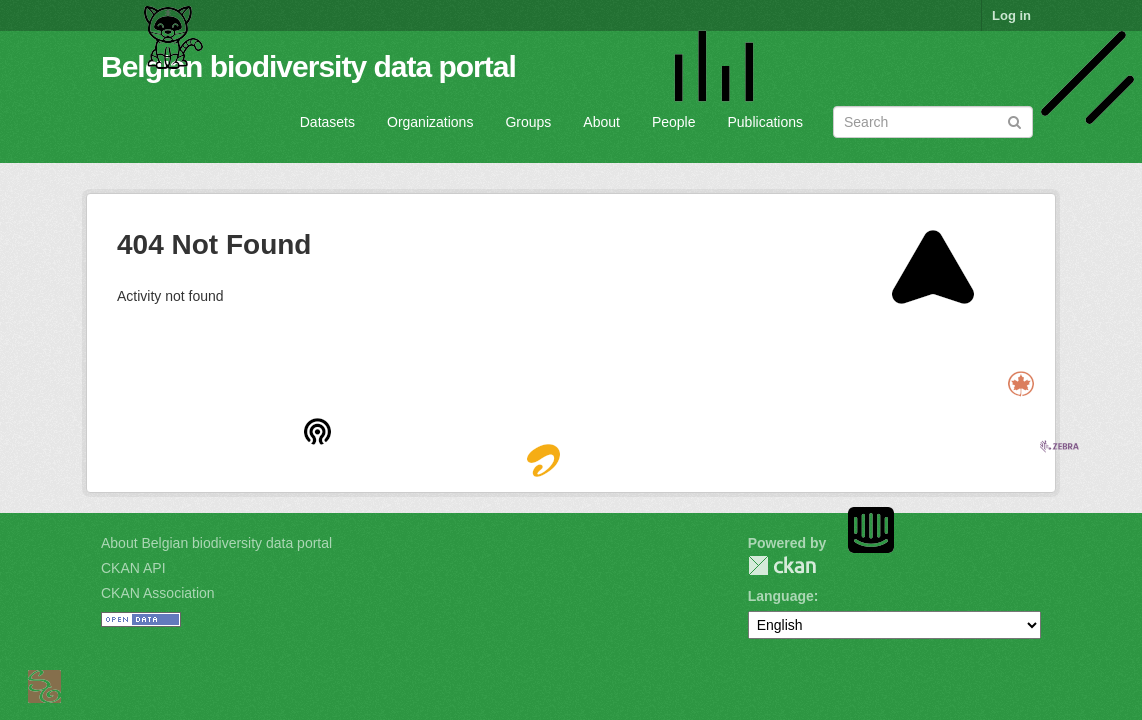  Describe the element at coordinates (173, 37) in the screenshot. I see `tekton CI/CD pipeline platform logo` at that location.